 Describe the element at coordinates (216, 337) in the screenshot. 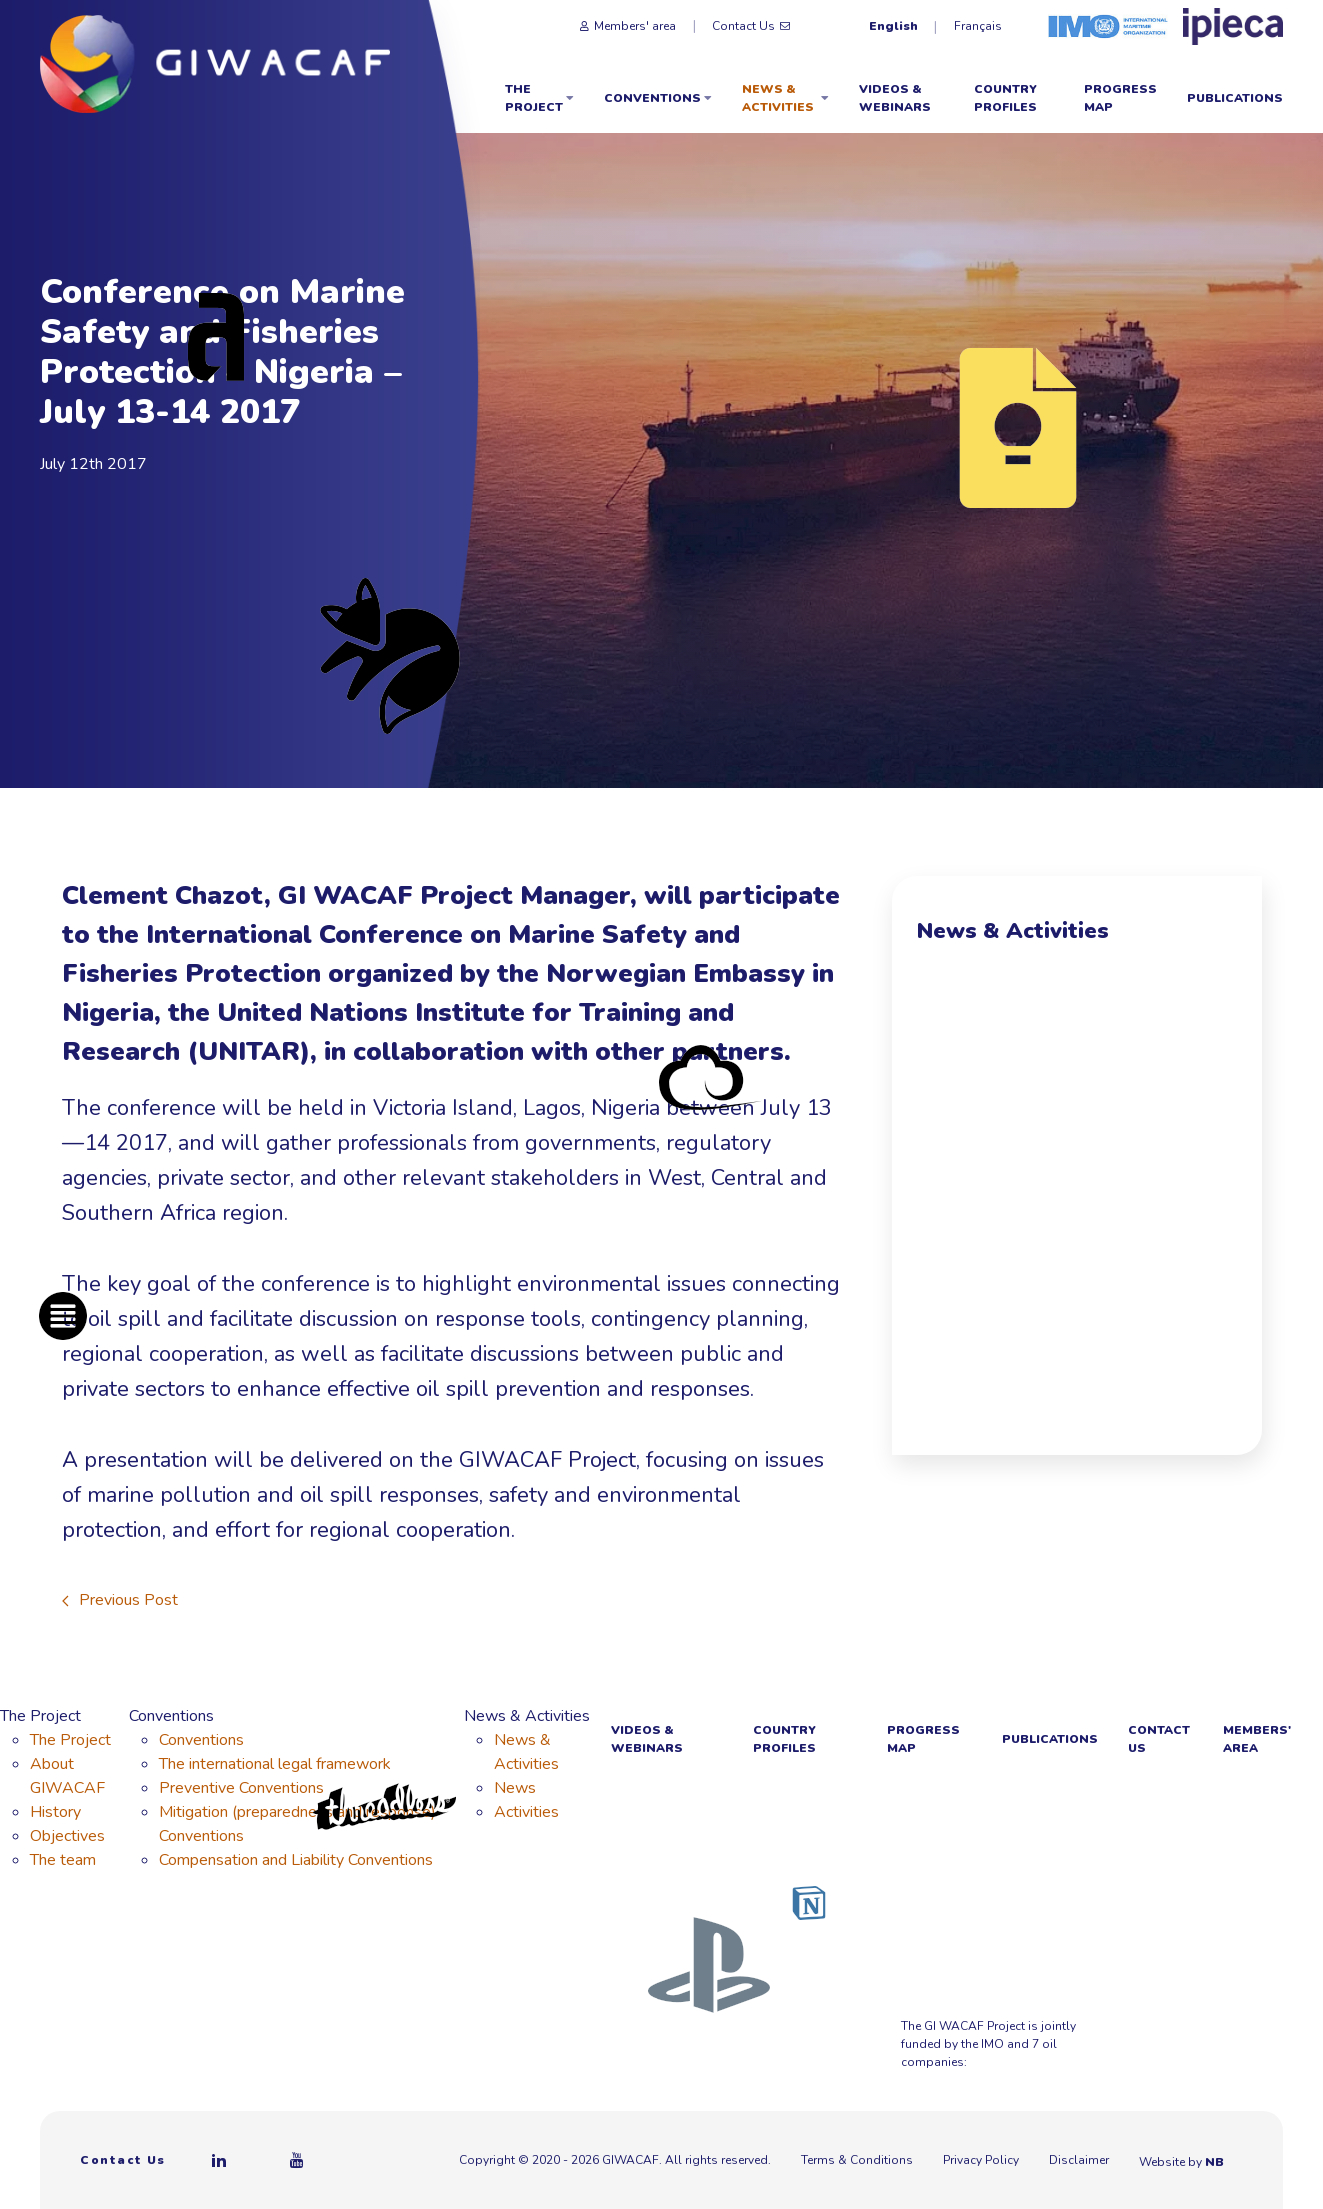

I see `appian brand logo` at that location.